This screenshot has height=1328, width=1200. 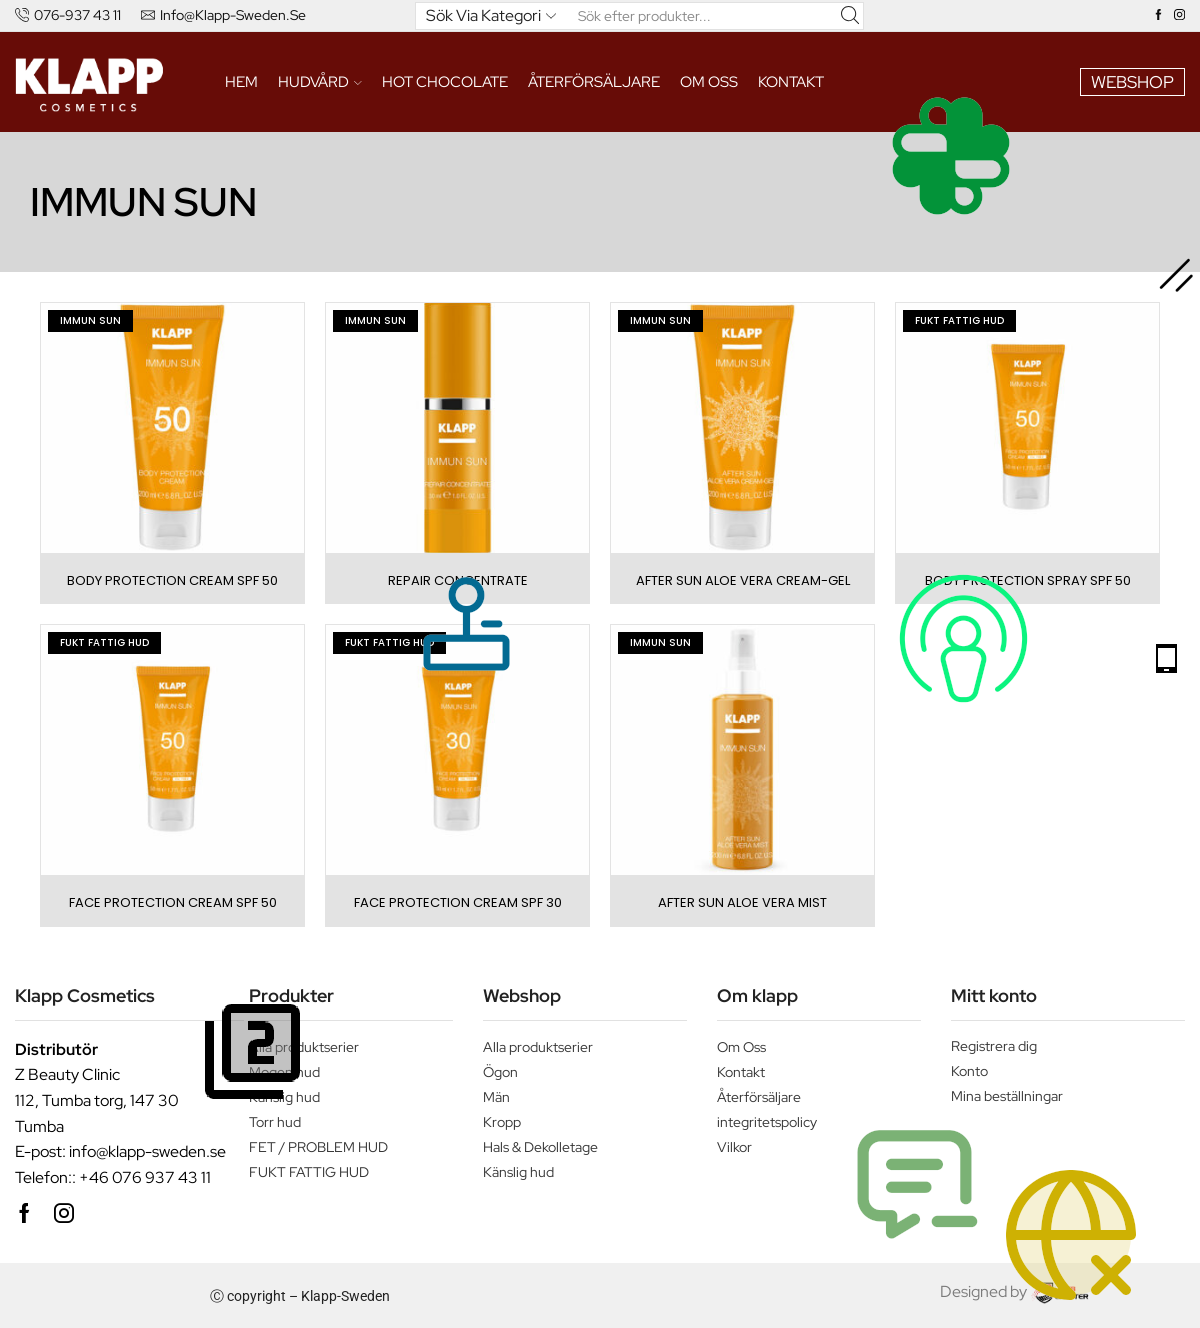 I want to click on open Slack messaging app, so click(x=951, y=156).